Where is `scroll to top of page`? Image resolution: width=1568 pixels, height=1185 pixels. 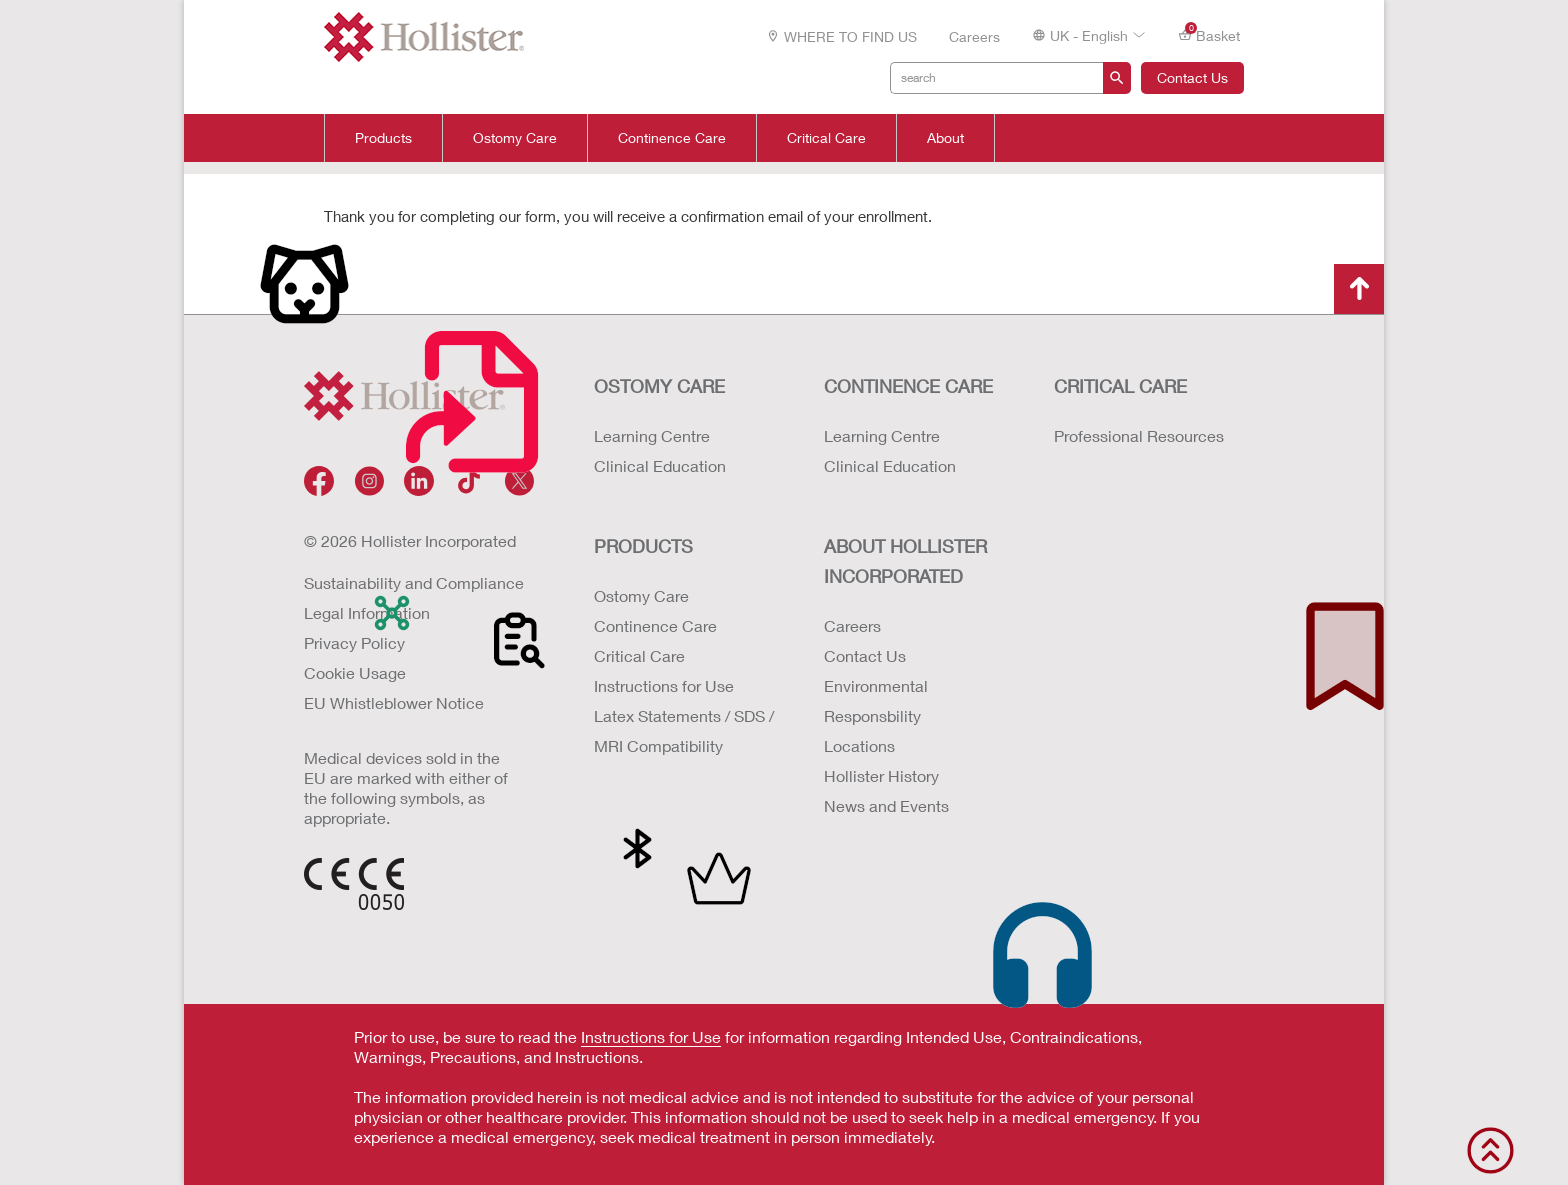 scroll to top of page is located at coordinates (1490, 1150).